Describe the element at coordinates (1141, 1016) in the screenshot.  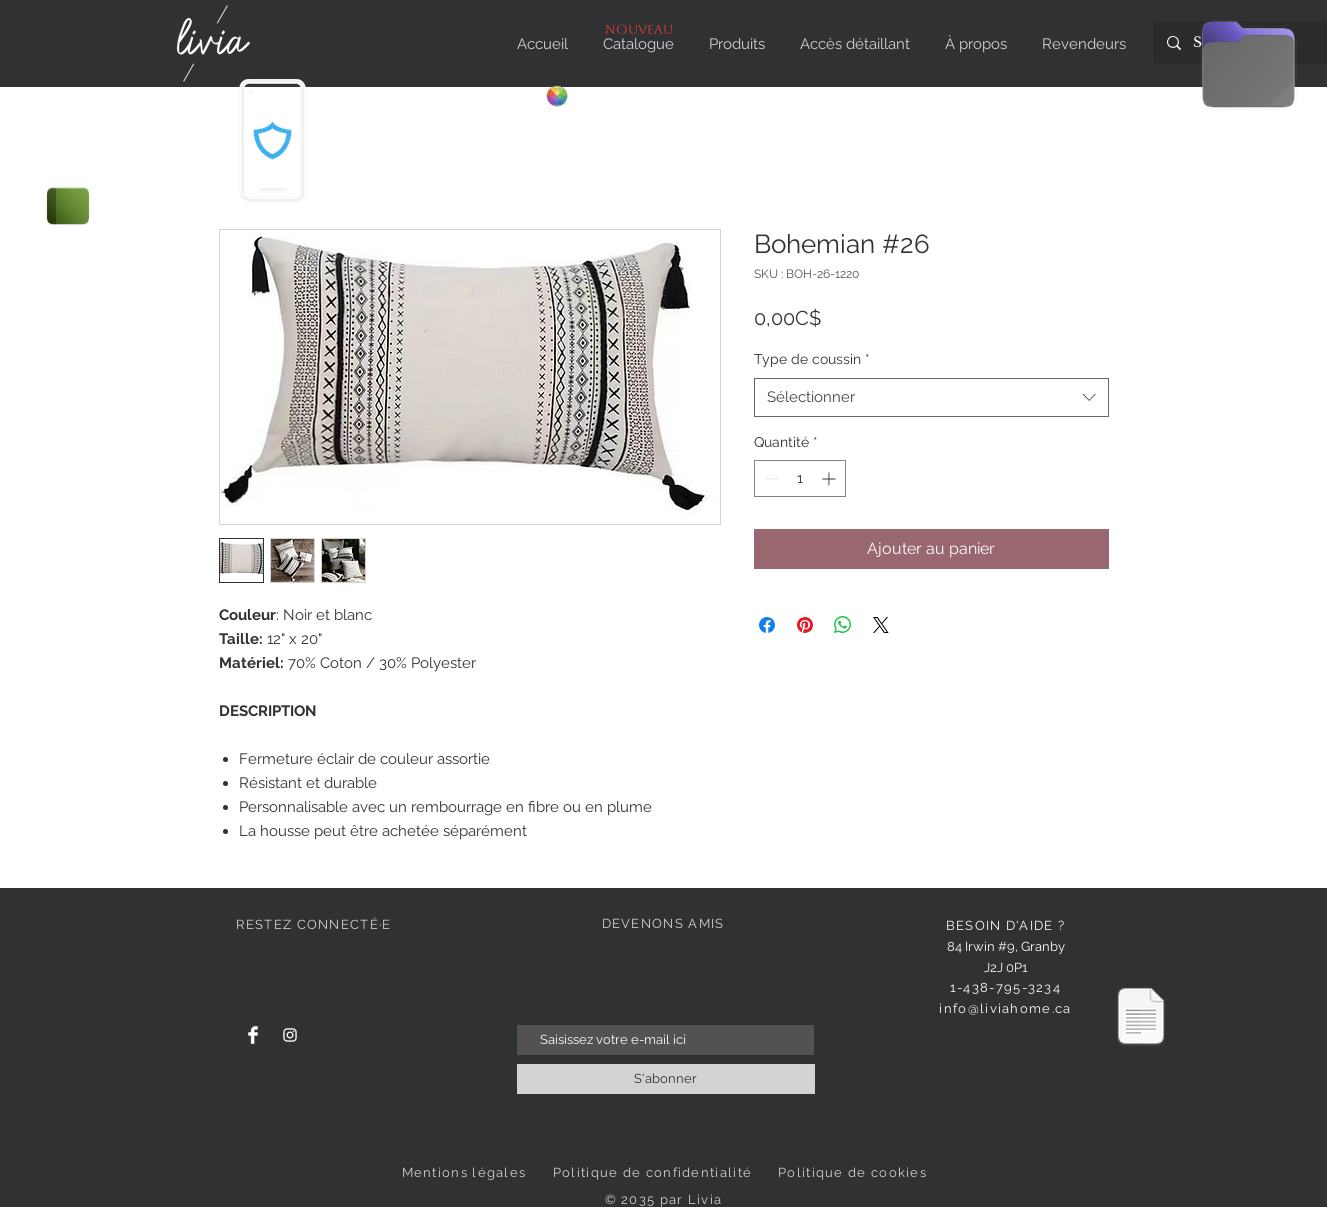
I see `open a text file` at that location.